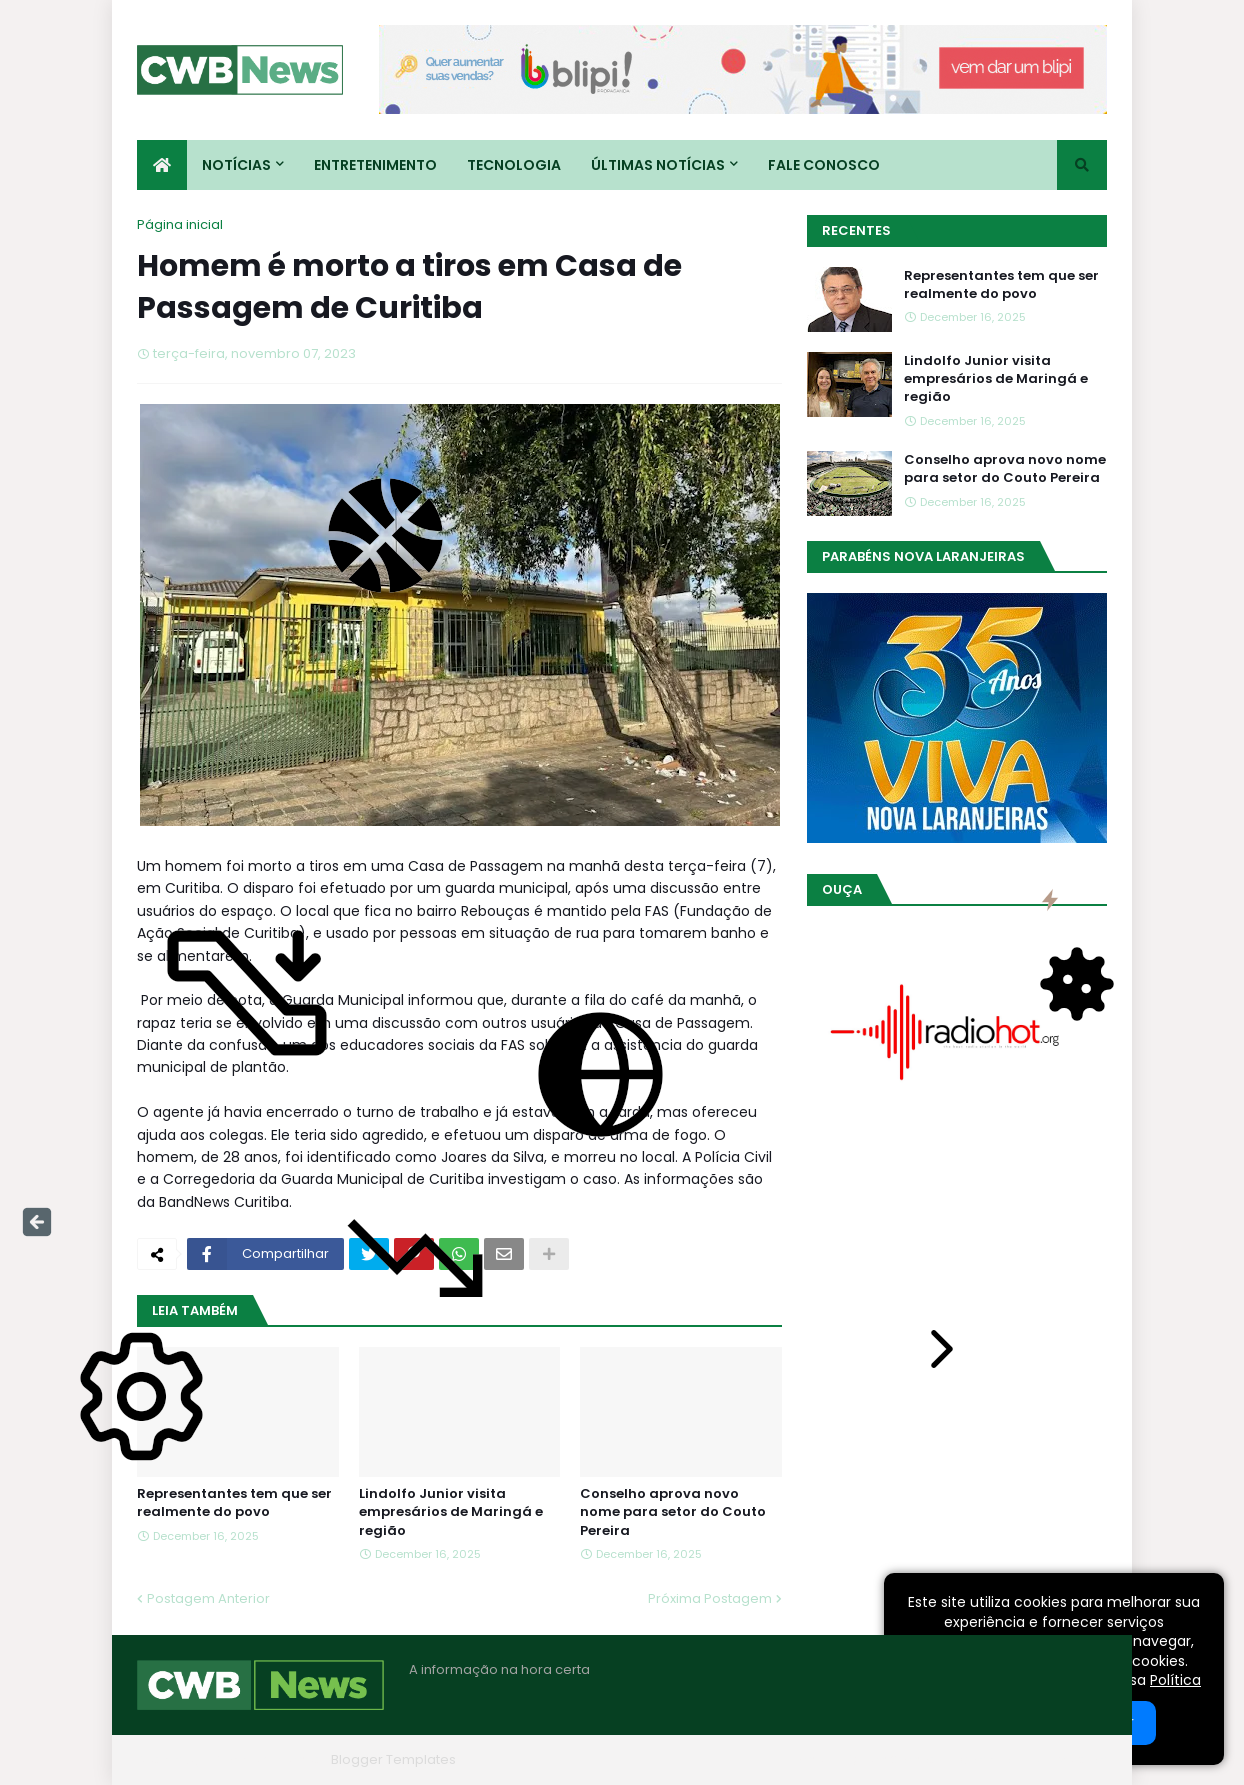  I want to click on navigate to escalator going down, so click(247, 993).